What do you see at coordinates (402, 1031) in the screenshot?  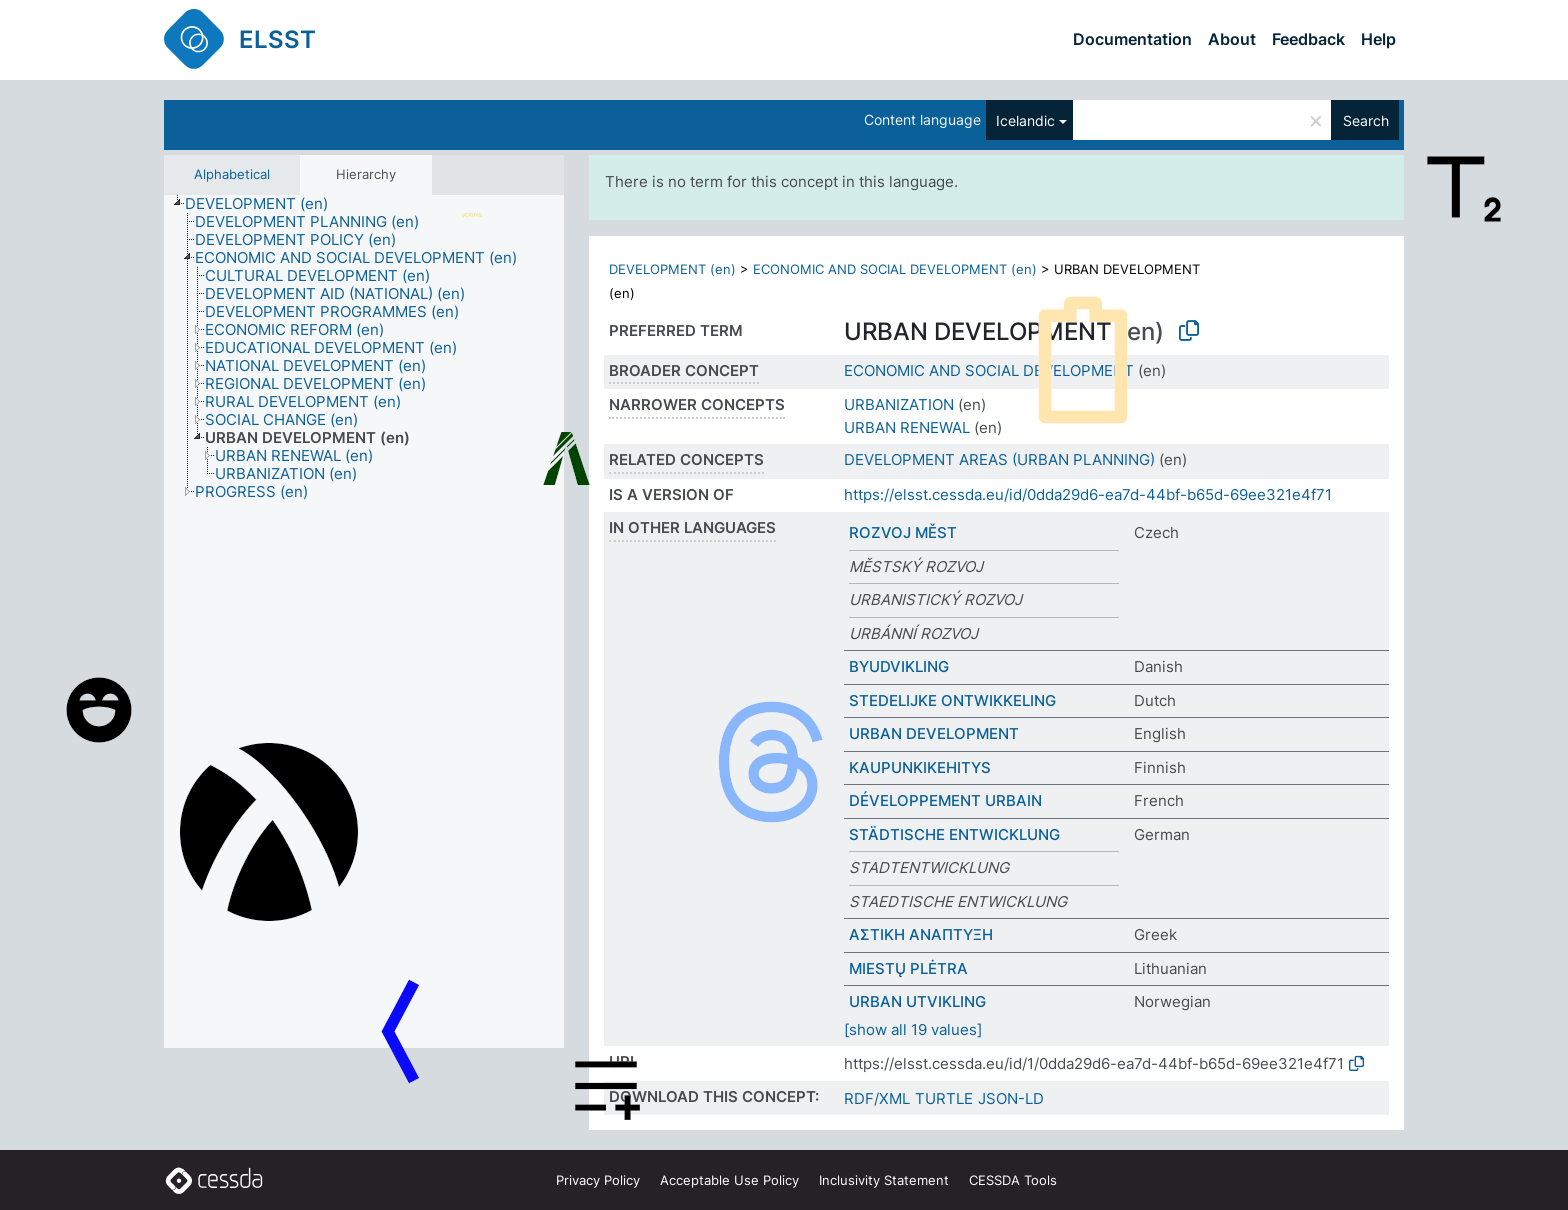 I see `go back to the previous screen` at bounding box center [402, 1031].